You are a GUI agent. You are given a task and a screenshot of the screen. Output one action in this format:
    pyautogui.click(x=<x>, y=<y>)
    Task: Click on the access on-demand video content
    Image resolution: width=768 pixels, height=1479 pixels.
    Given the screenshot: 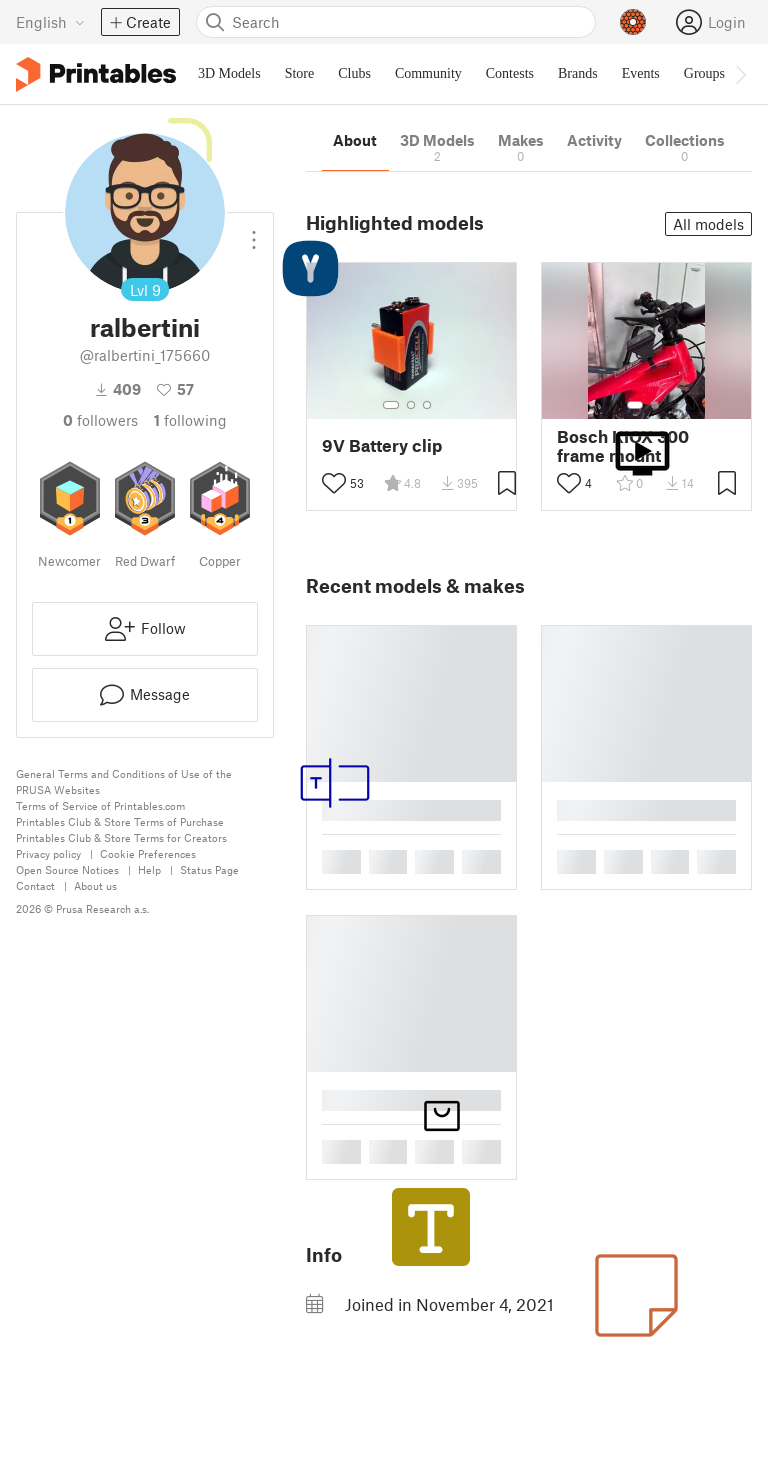 What is the action you would take?
    pyautogui.click(x=642, y=453)
    